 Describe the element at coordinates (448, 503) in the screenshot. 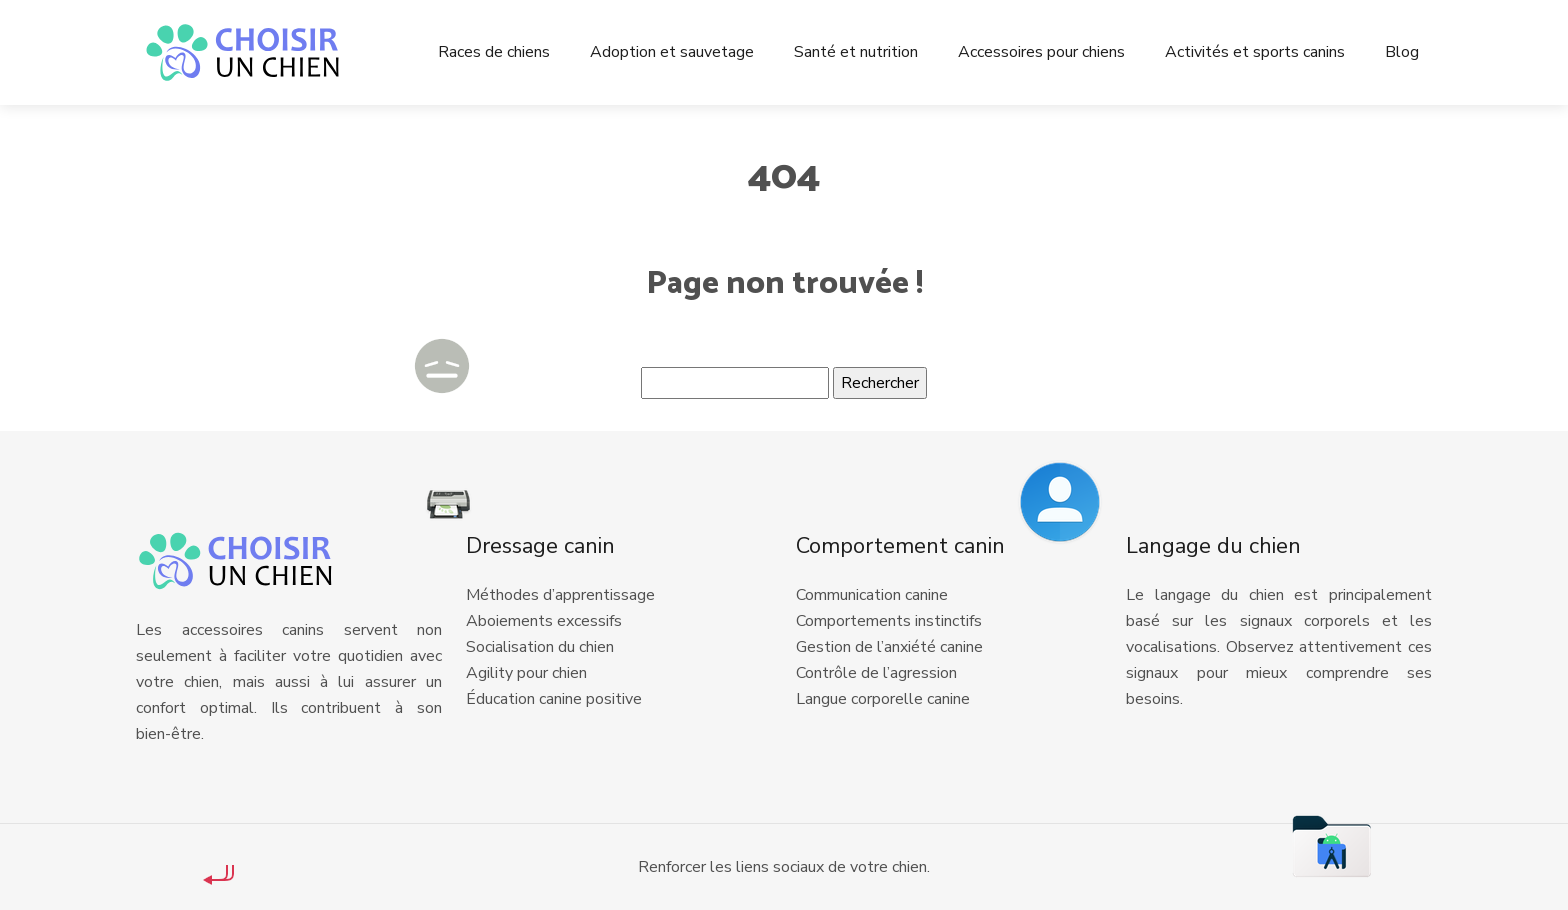

I see `print the current document` at that location.